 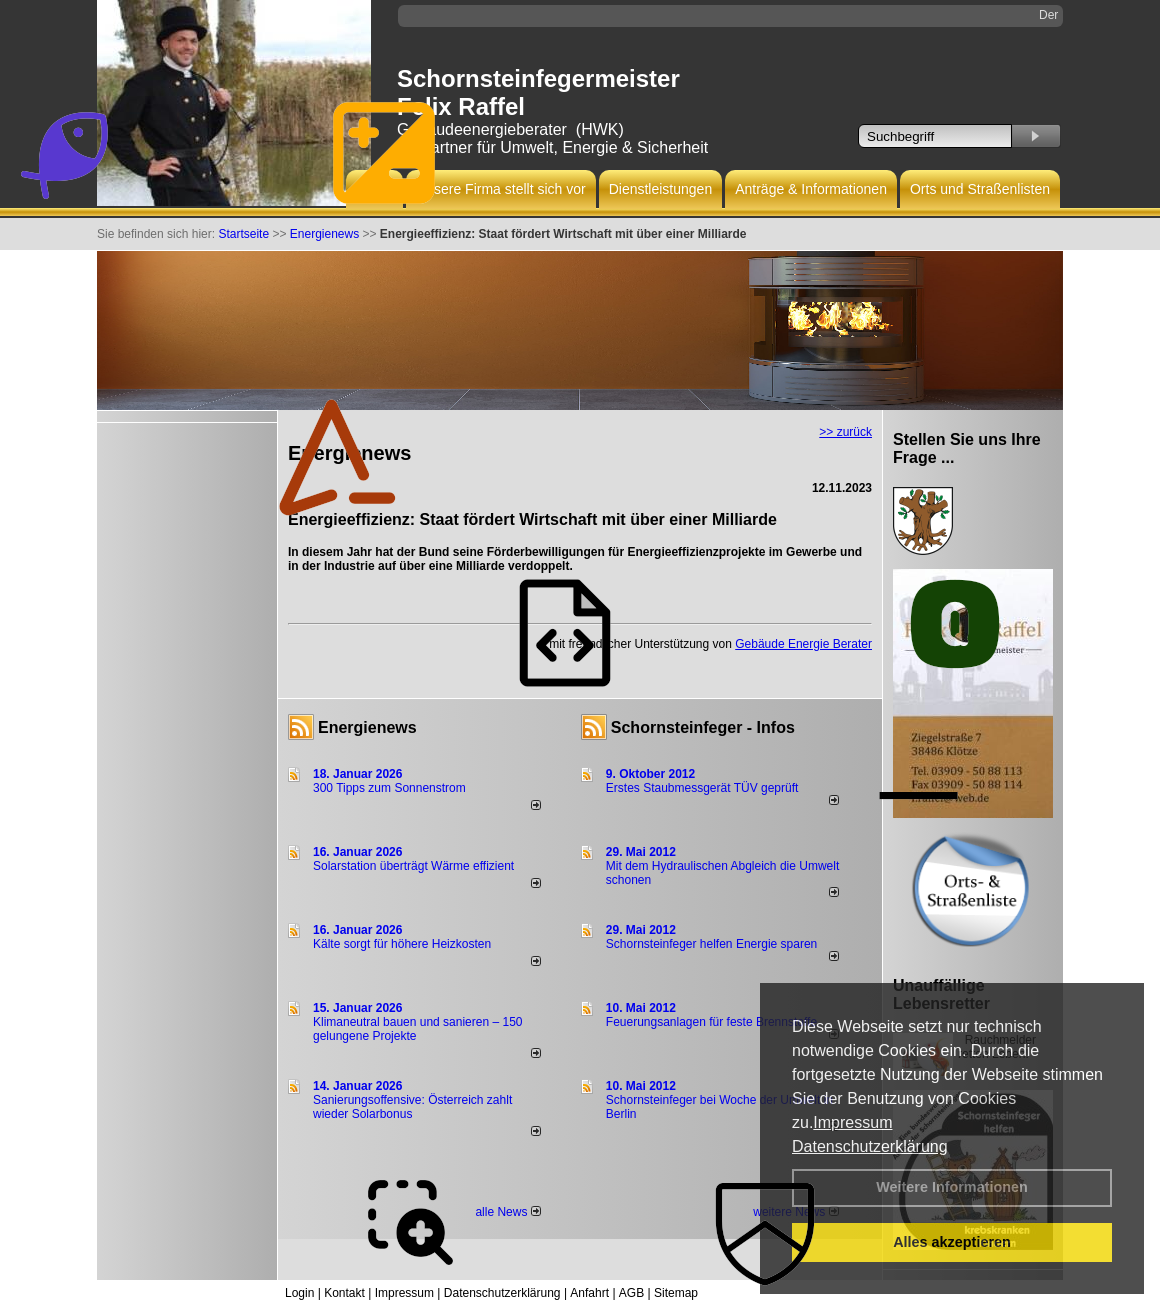 I want to click on minimize the current window, so click(x=915, y=792).